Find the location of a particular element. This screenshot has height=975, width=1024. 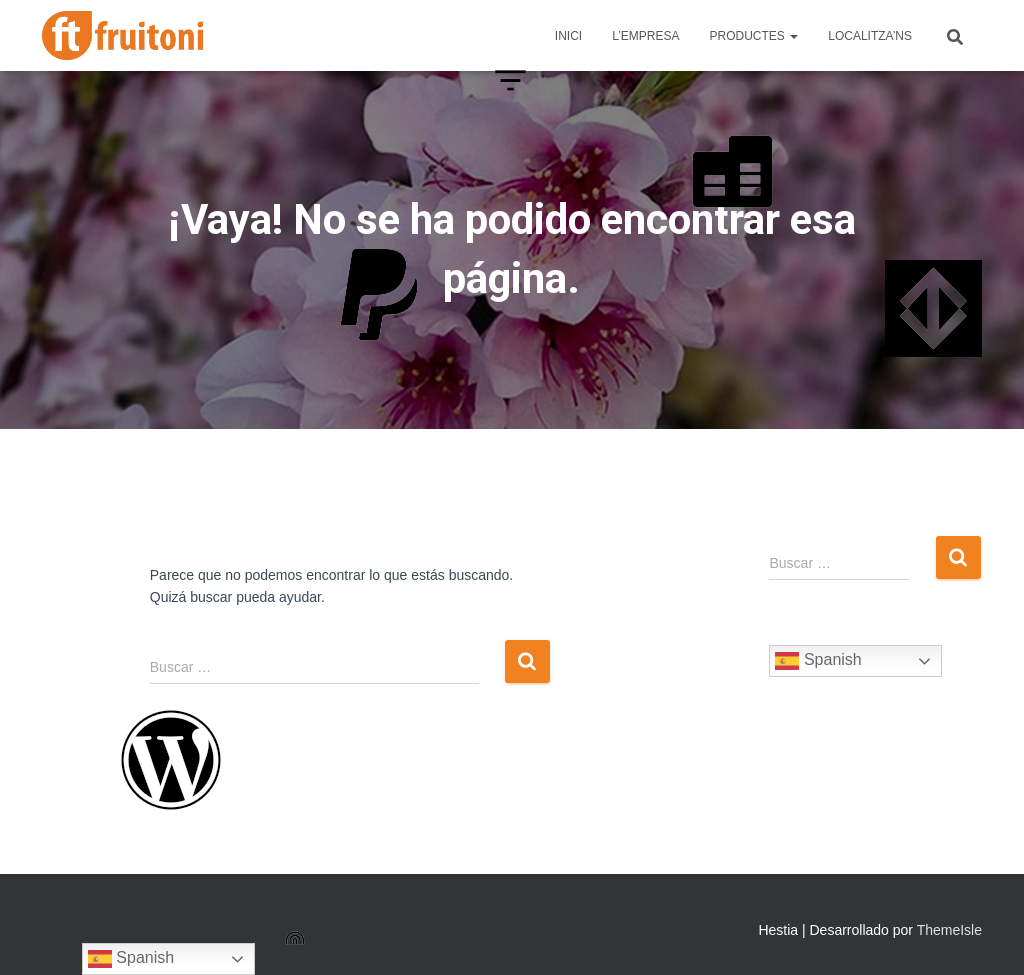

filter or sort list items is located at coordinates (510, 80).